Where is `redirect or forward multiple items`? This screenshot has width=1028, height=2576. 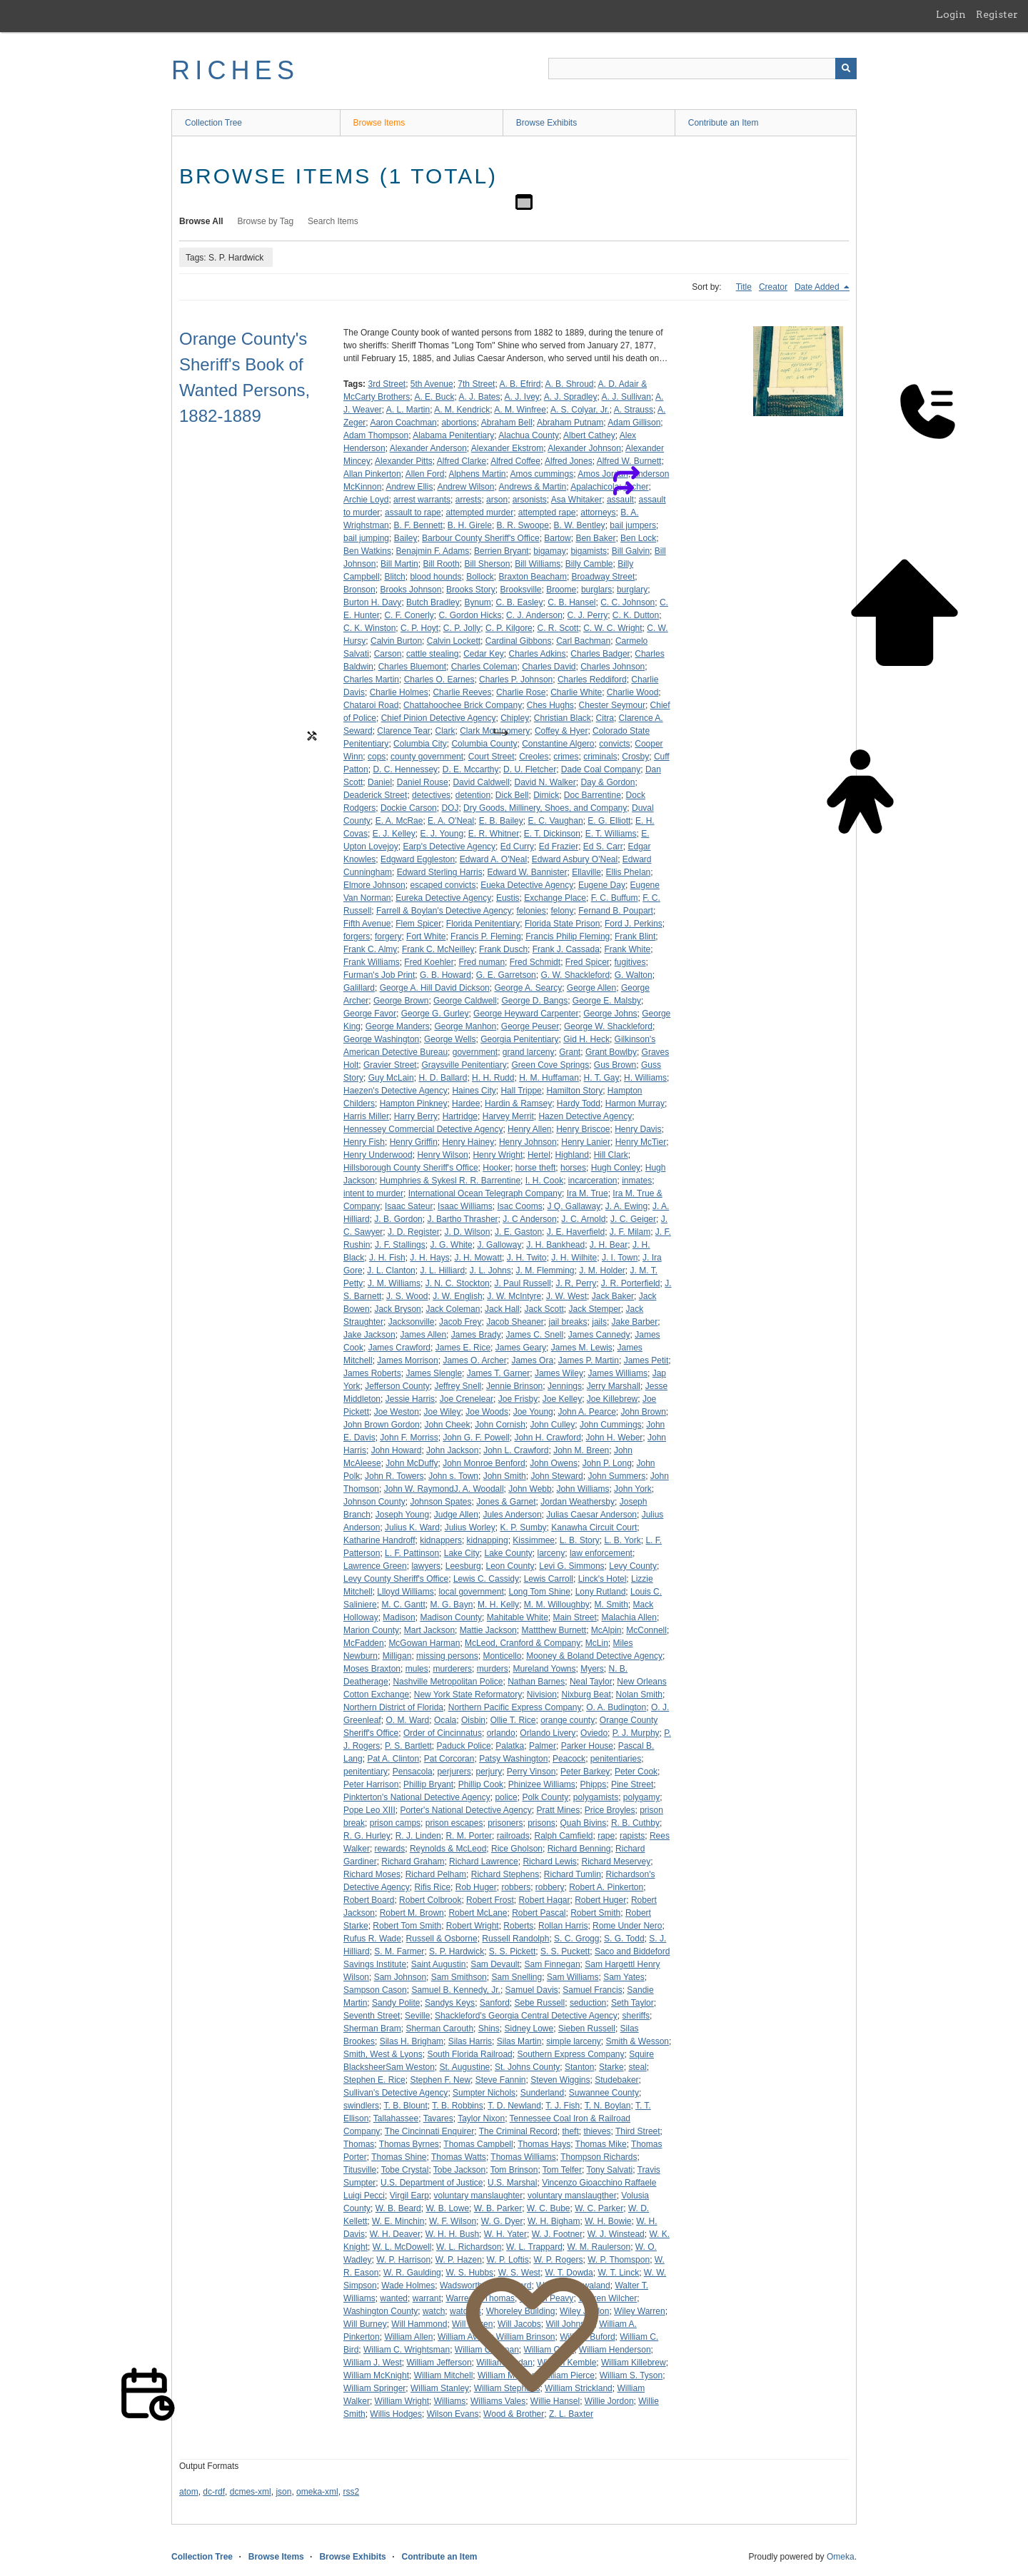 redirect or forward multiple items is located at coordinates (626, 482).